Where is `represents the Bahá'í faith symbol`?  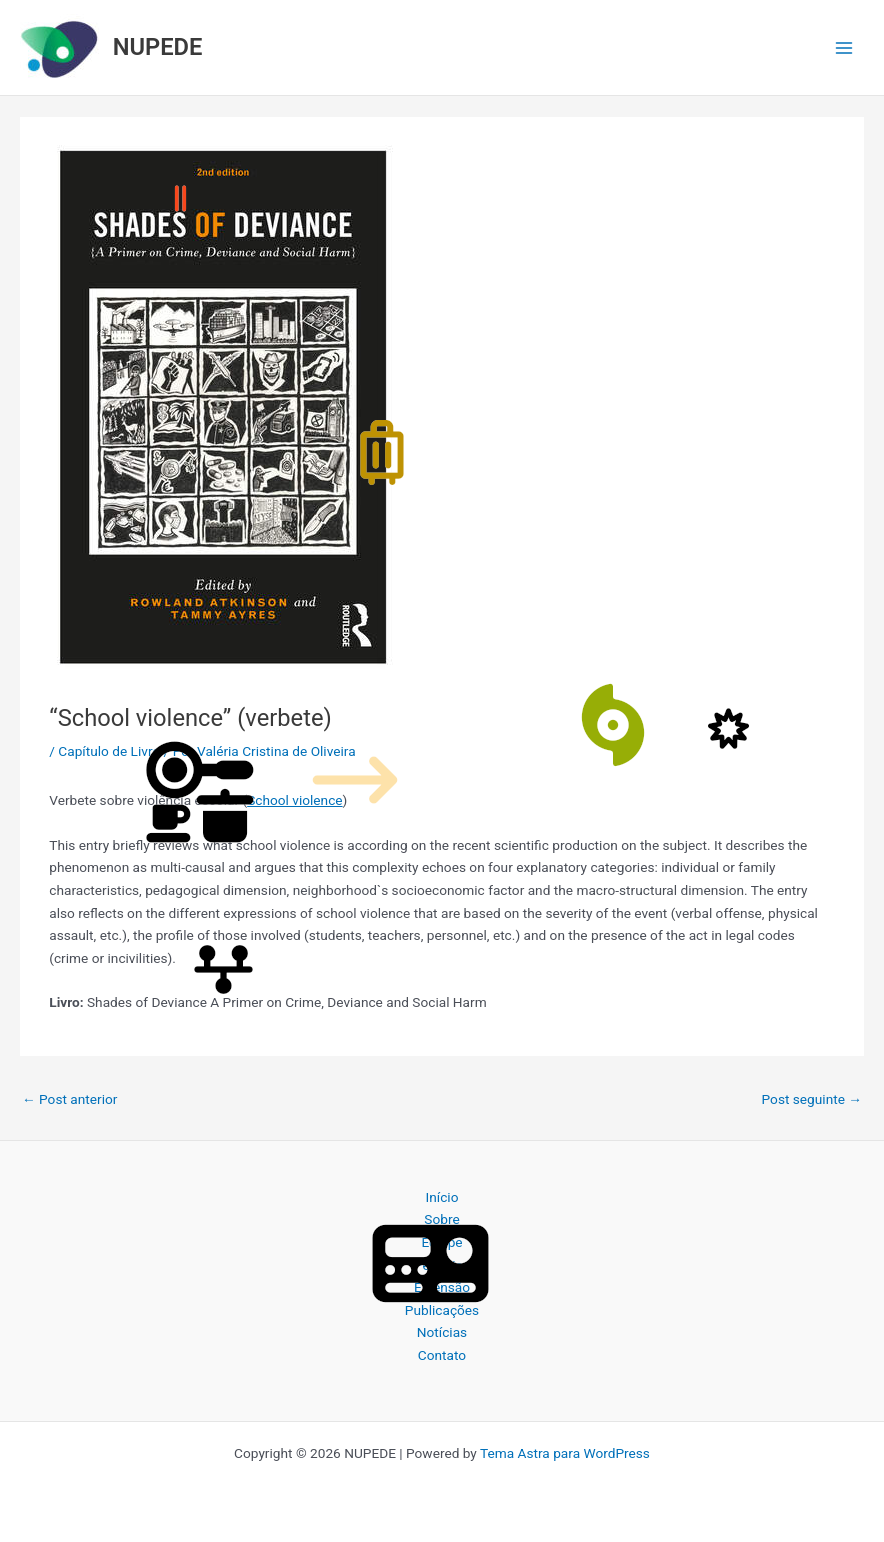 represents the Bahá'í faith symbol is located at coordinates (728, 728).